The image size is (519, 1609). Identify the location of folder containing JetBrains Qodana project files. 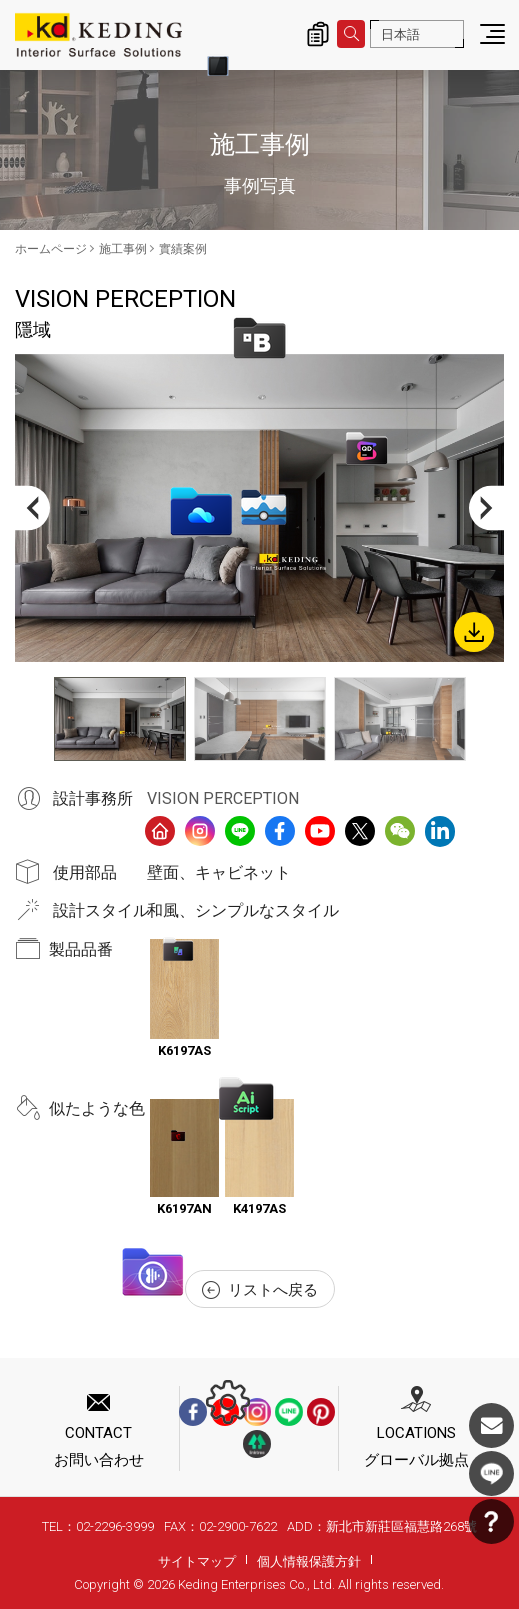
(366, 449).